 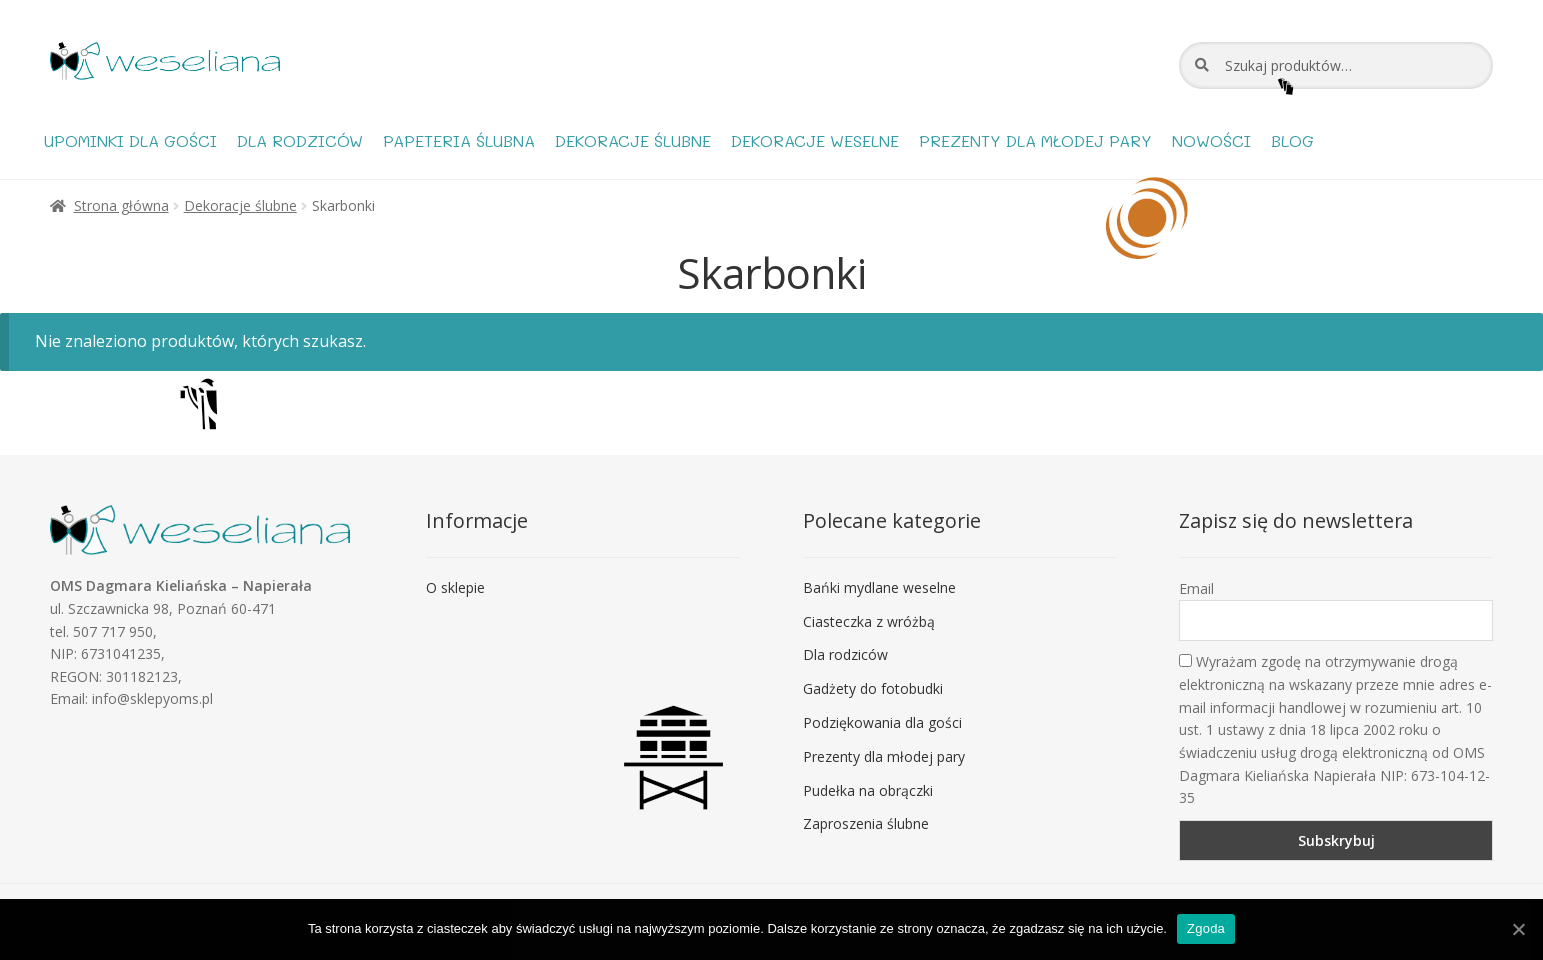 What do you see at coordinates (201, 404) in the screenshot?
I see `the hermit tarot card icon` at bounding box center [201, 404].